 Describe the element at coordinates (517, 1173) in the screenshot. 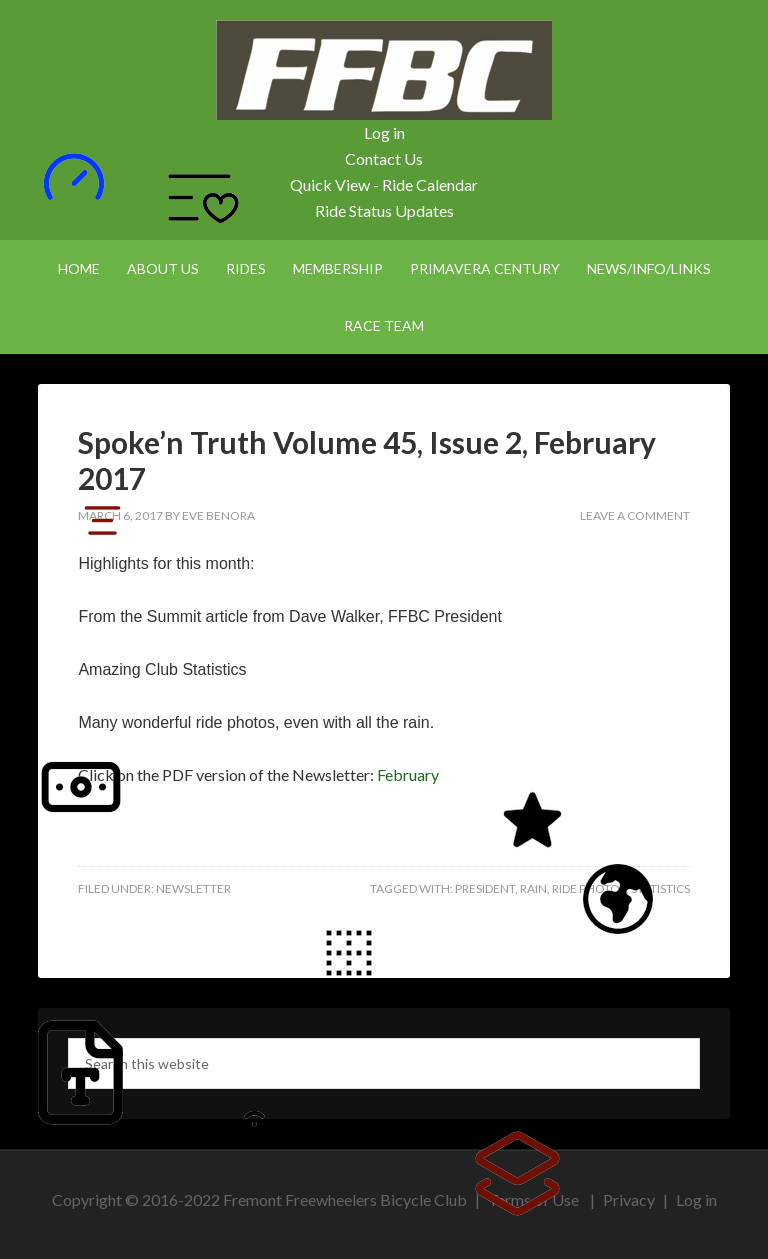

I see `view or manage layers` at that location.